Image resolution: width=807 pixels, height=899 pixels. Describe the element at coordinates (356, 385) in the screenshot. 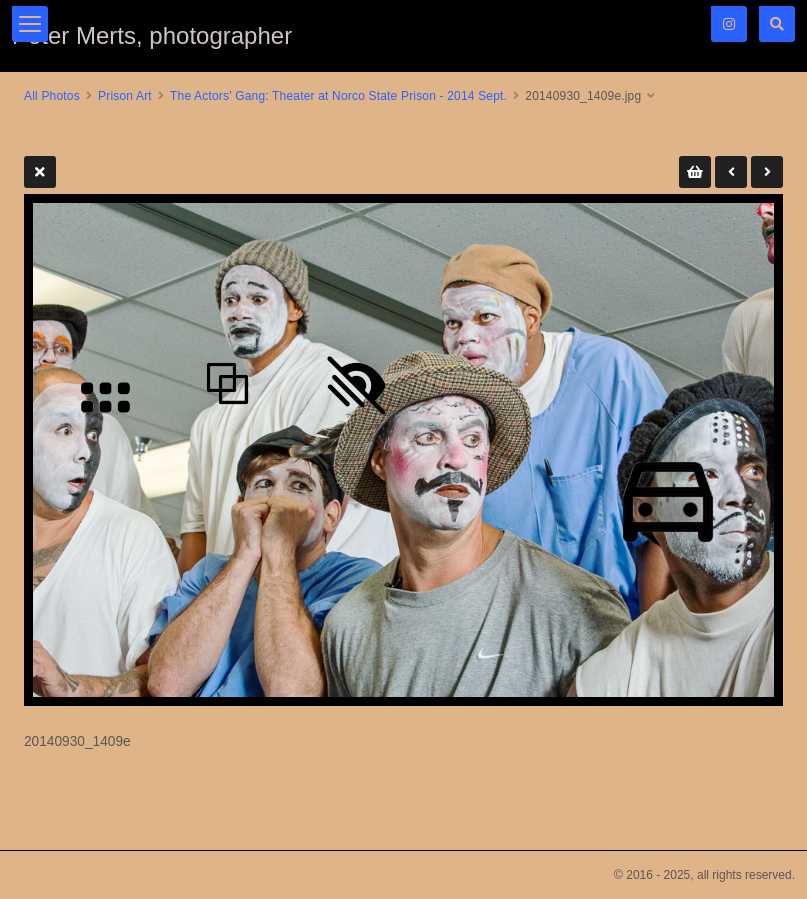

I see `indicates low vision or visual impairment accessibility mode` at that location.